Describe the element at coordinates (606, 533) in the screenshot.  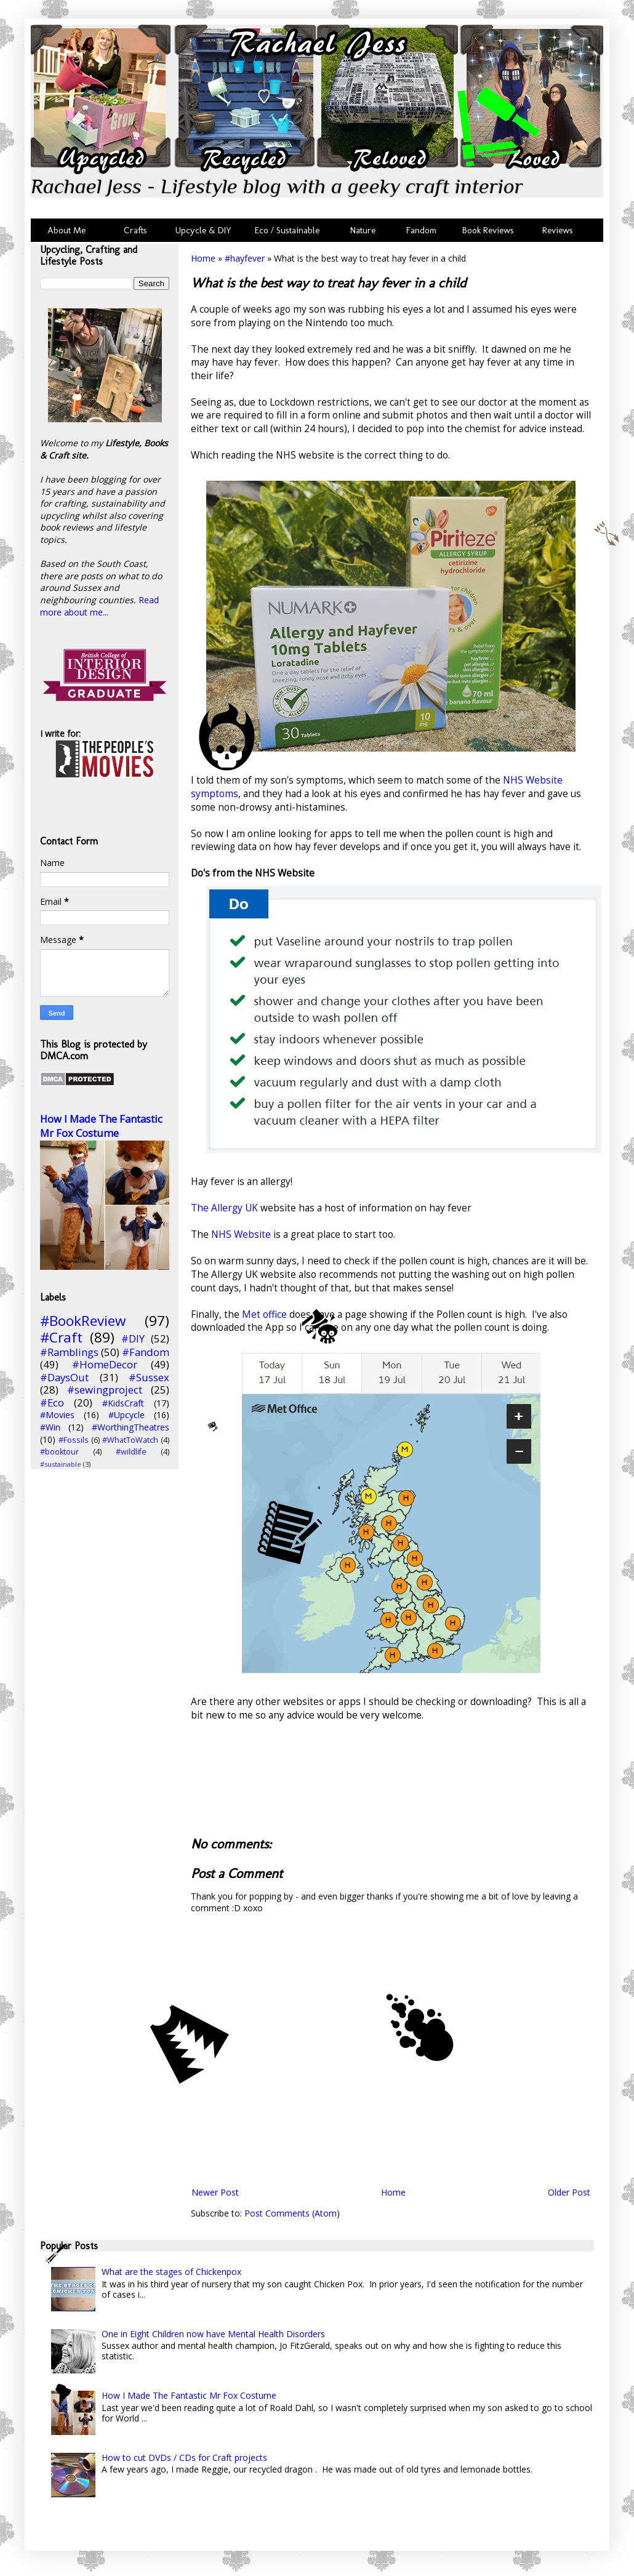
I see `indicates crossing paths or intersecting directions` at that location.